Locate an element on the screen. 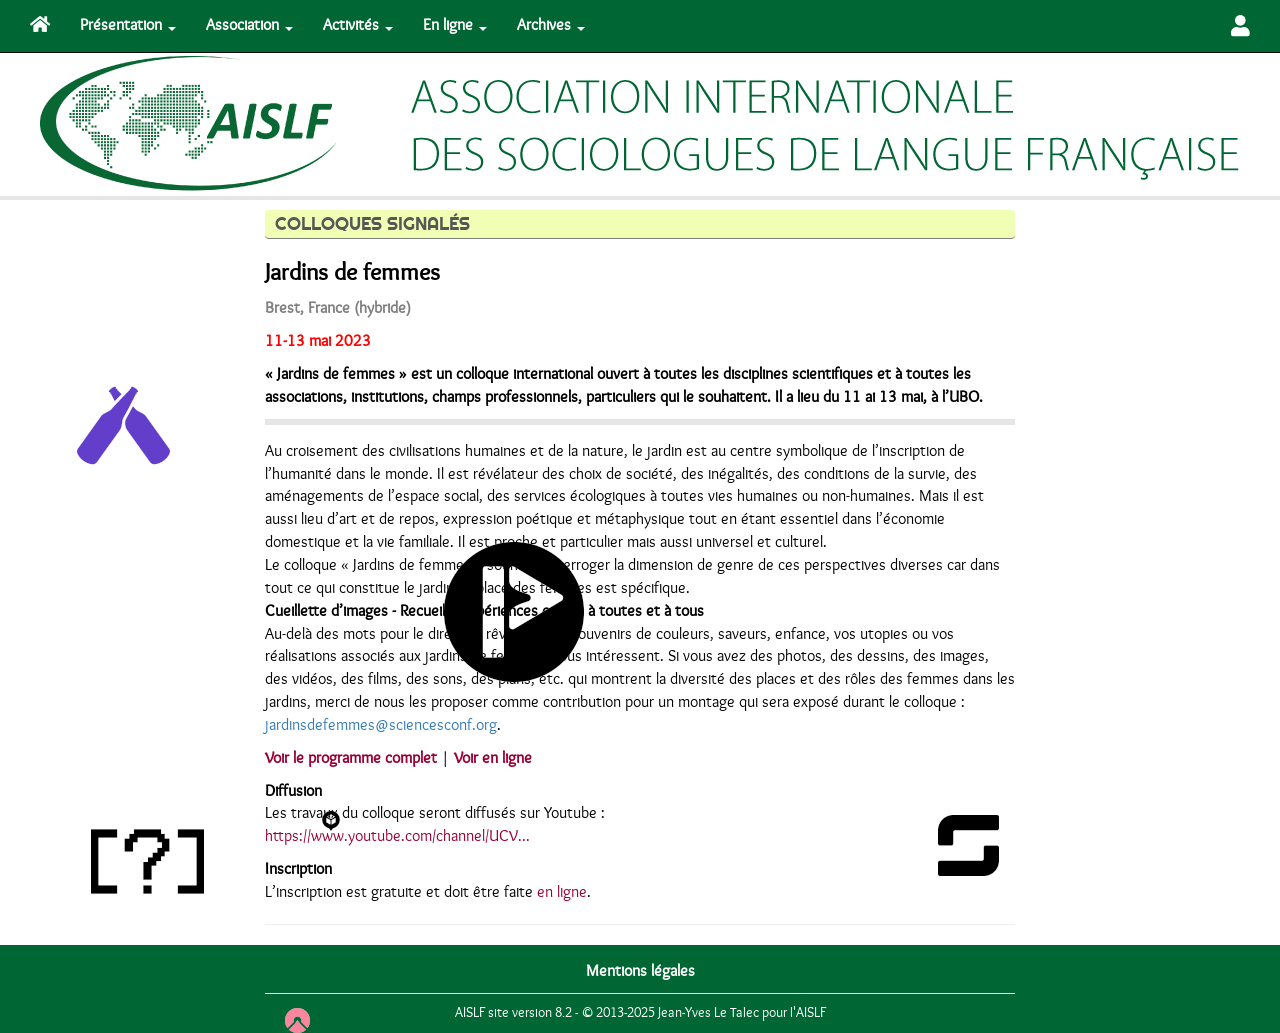  open the komoot app is located at coordinates (297, 1020).